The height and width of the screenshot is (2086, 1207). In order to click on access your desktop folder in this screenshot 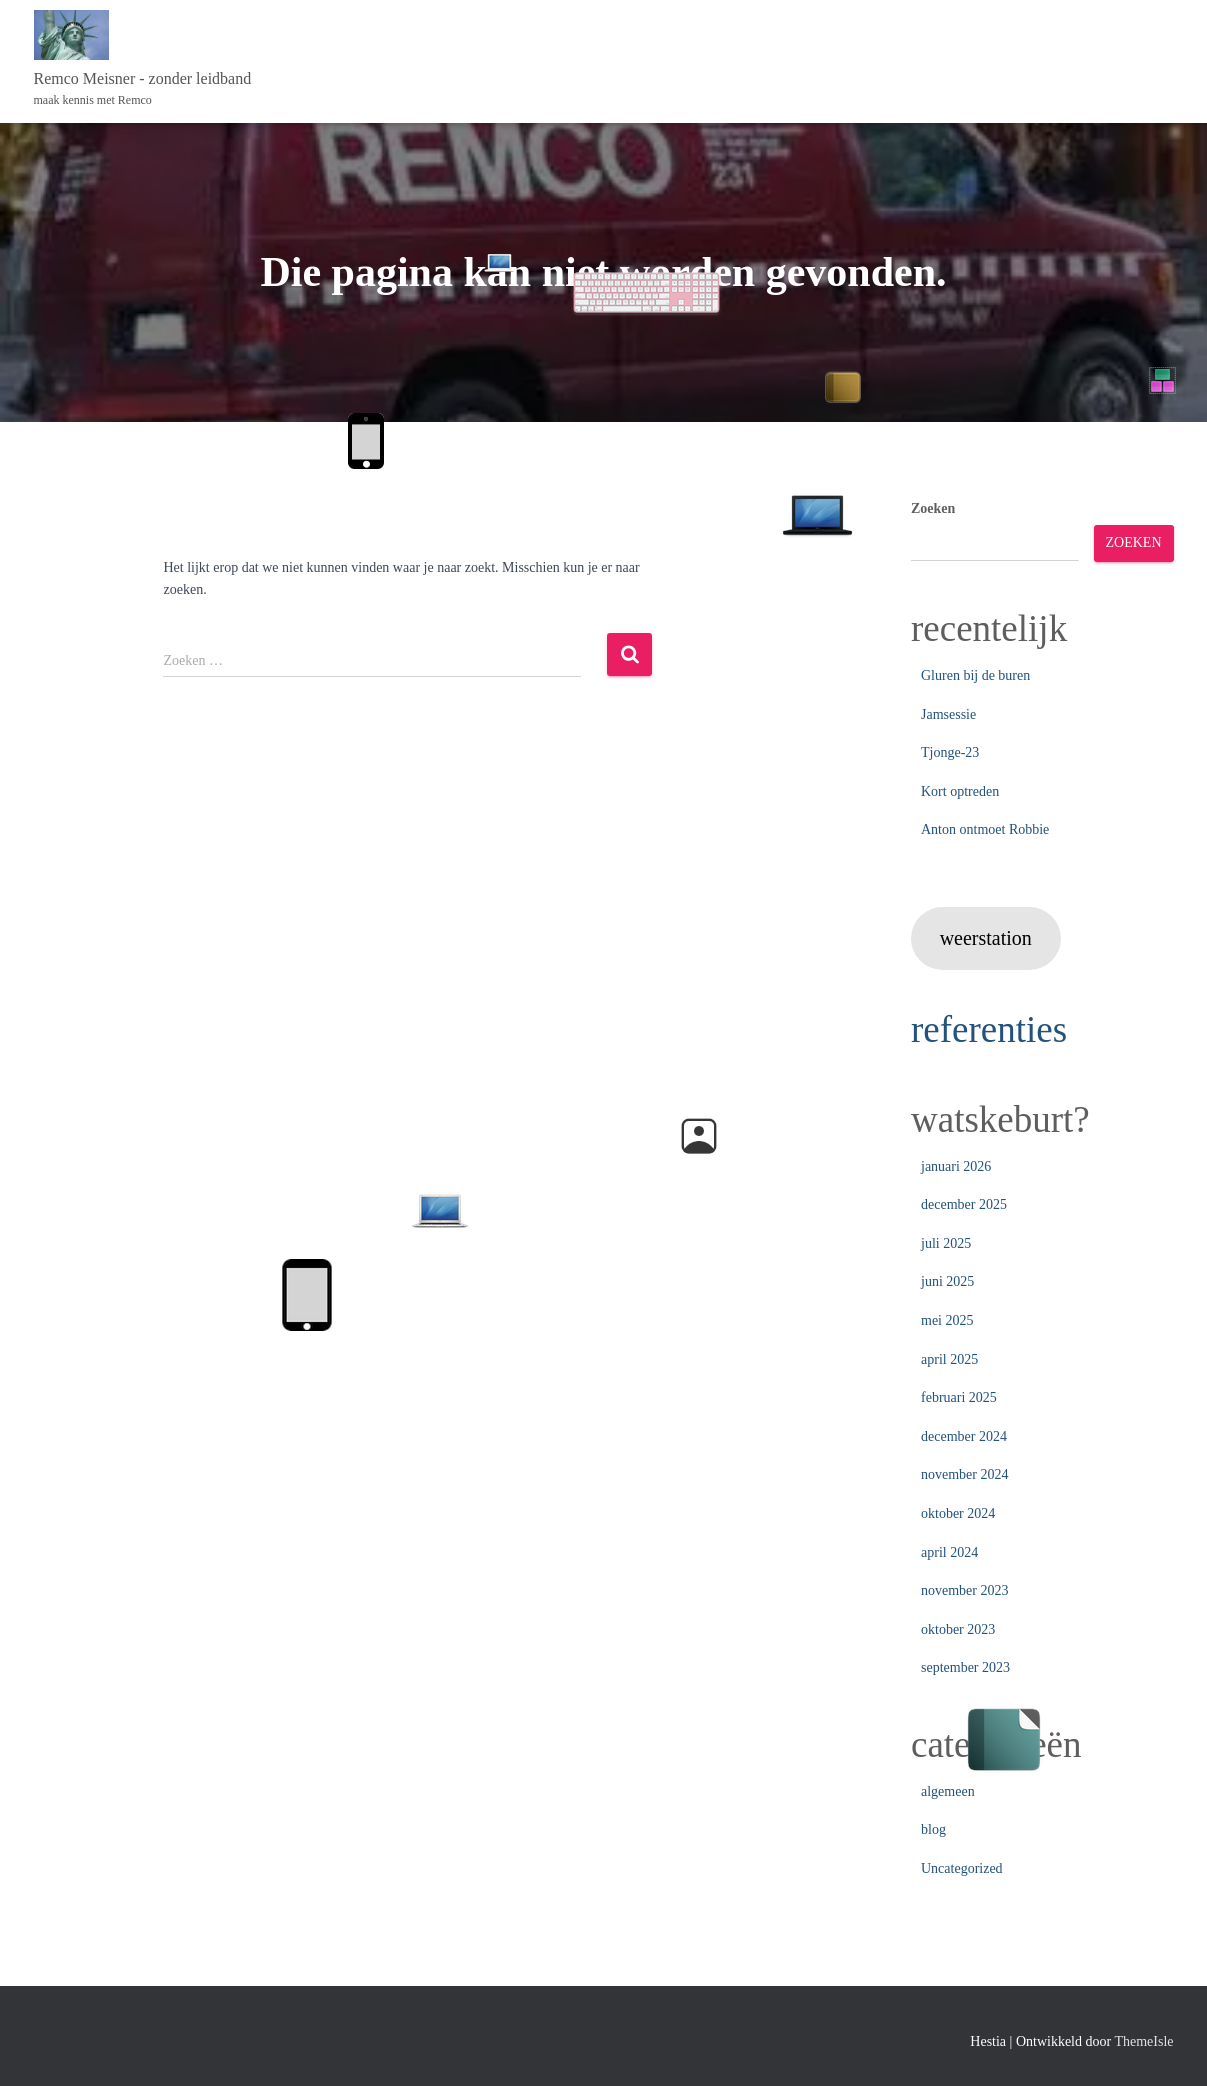, I will do `click(843, 386)`.